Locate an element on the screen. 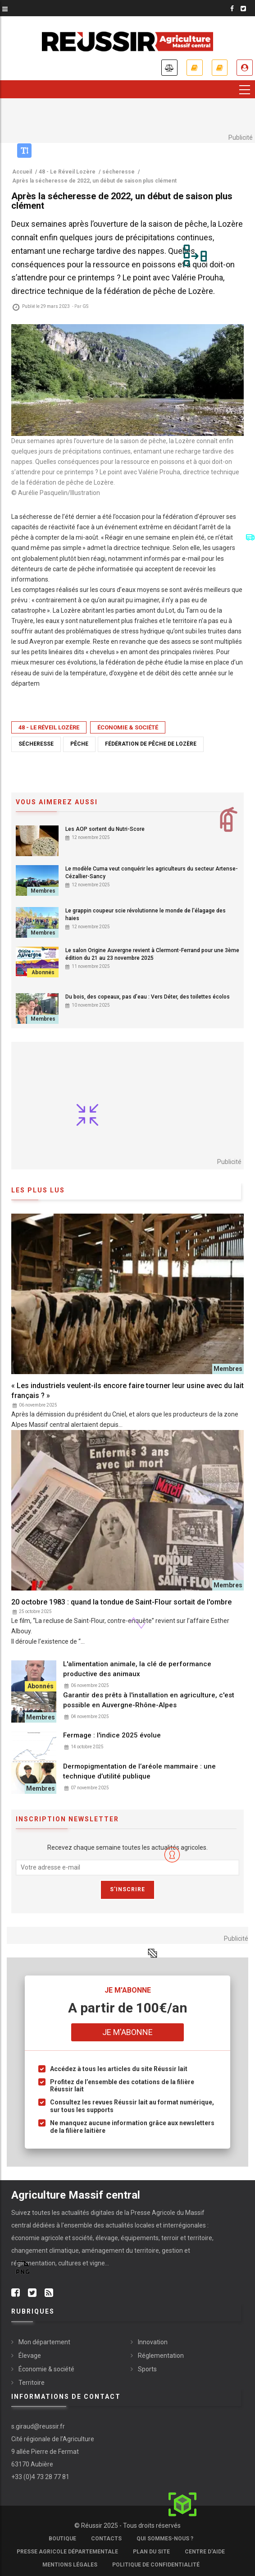 The width and height of the screenshot is (255, 2576). toggle triangle waveform in audio synthesizer is located at coordinates (137, 1623).